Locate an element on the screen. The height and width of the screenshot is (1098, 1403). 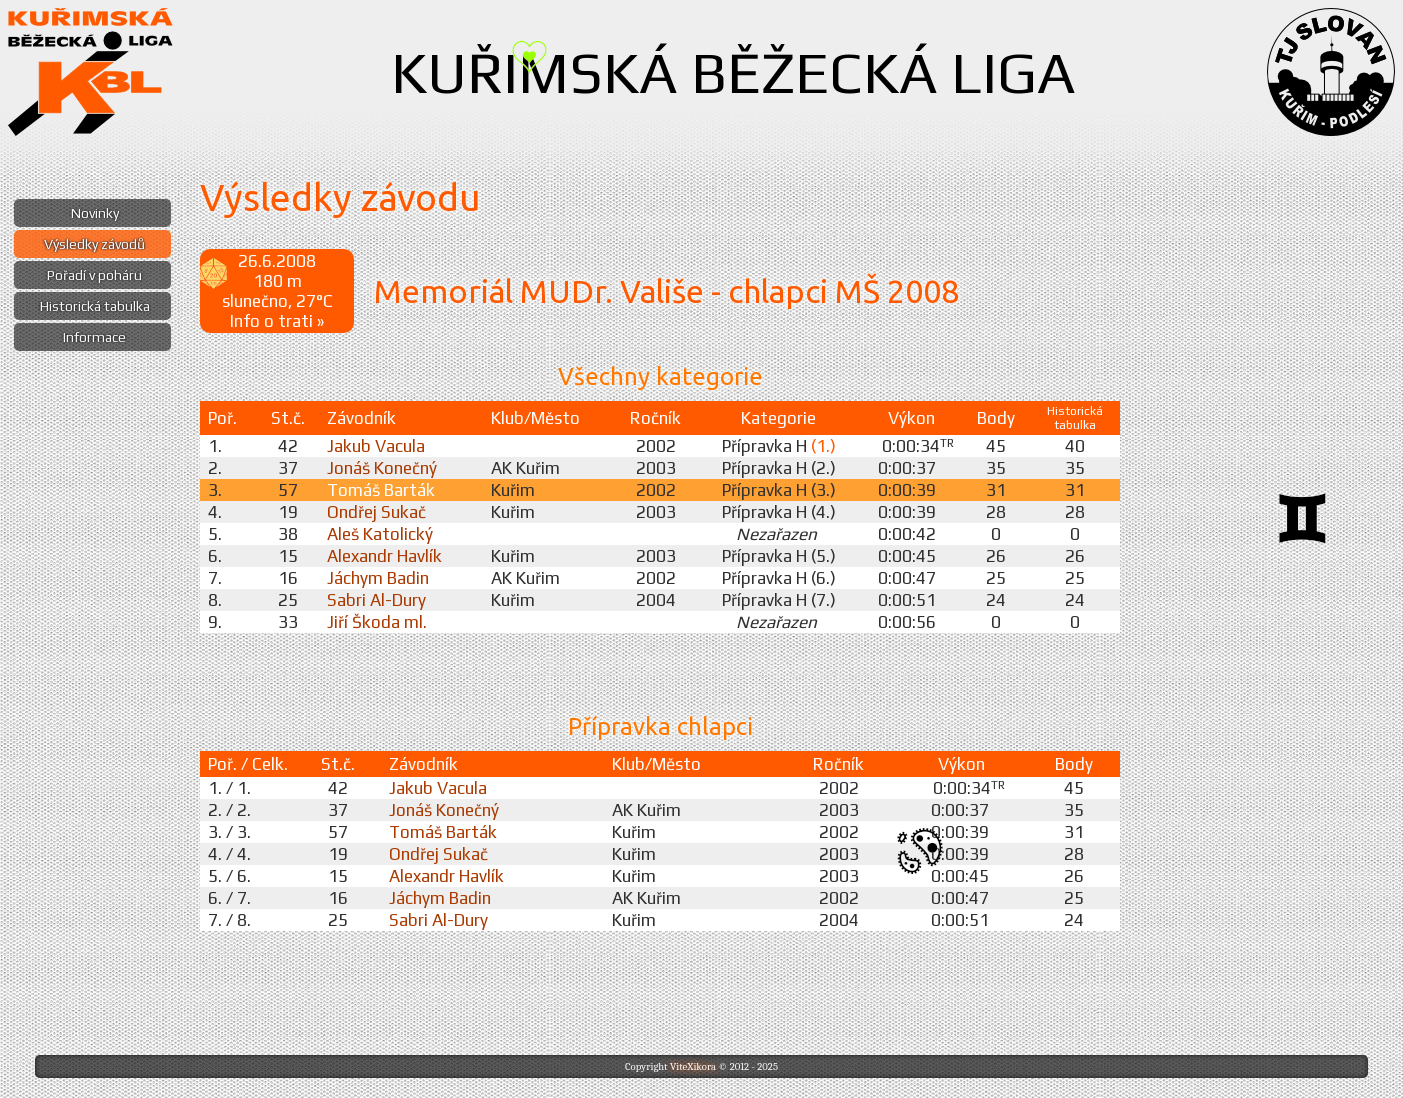
gemini zodiac sign indicator is located at coordinates (1302, 518).